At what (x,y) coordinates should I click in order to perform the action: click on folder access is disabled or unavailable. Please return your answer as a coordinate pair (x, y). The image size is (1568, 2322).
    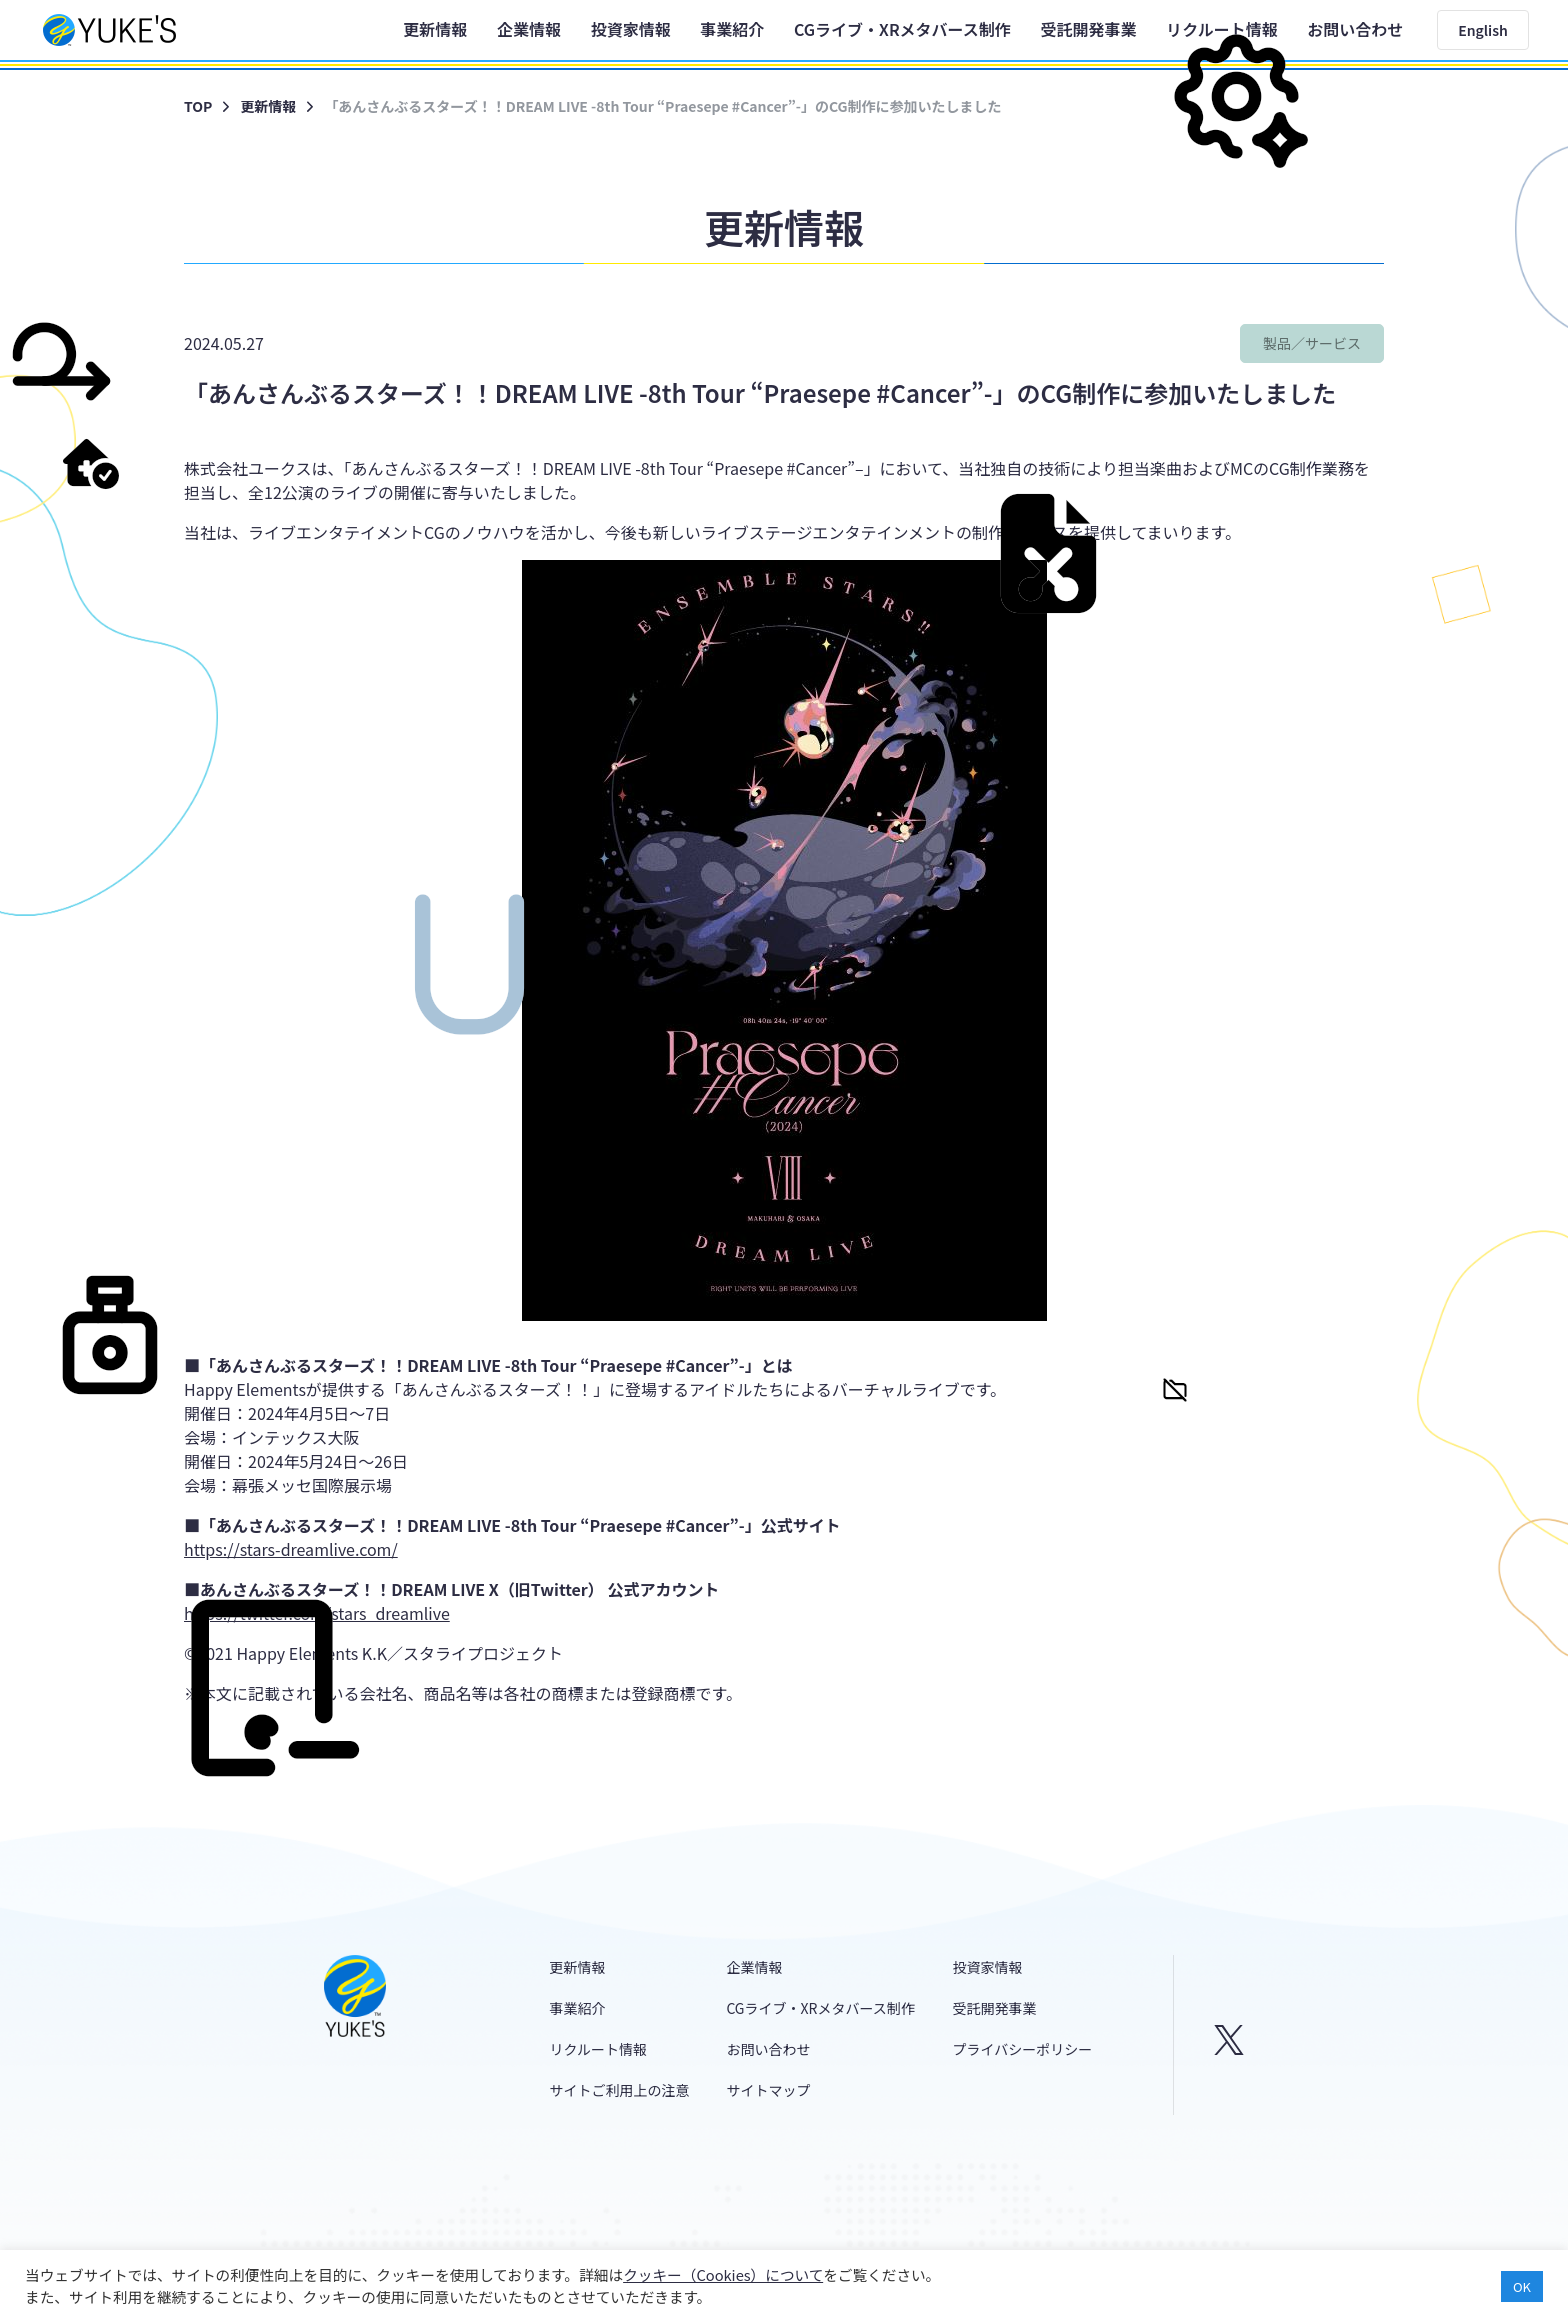
    Looking at the image, I should click on (1175, 1390).